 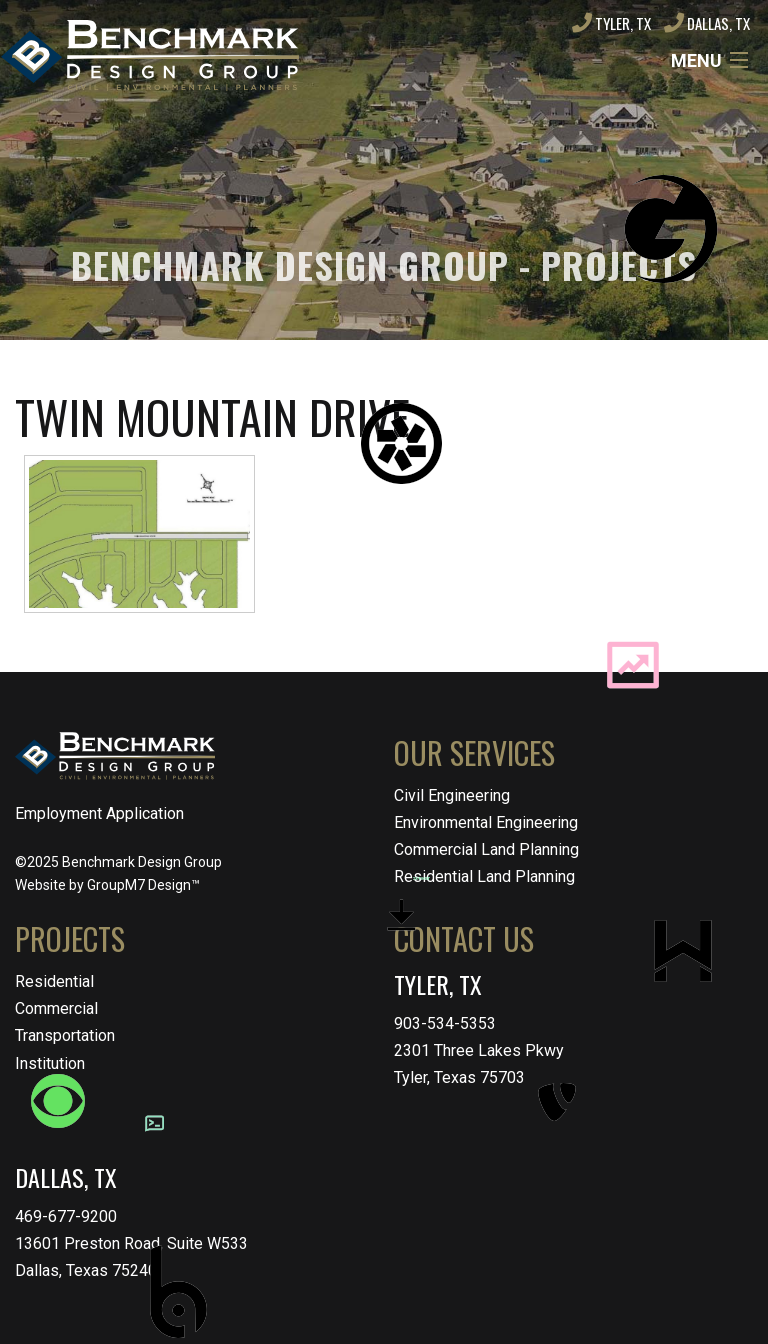 What do you see at coordinates (401, 443) in the screenshot?
I see `open Pivotal Tracker app` at bounding box center [401, 443].